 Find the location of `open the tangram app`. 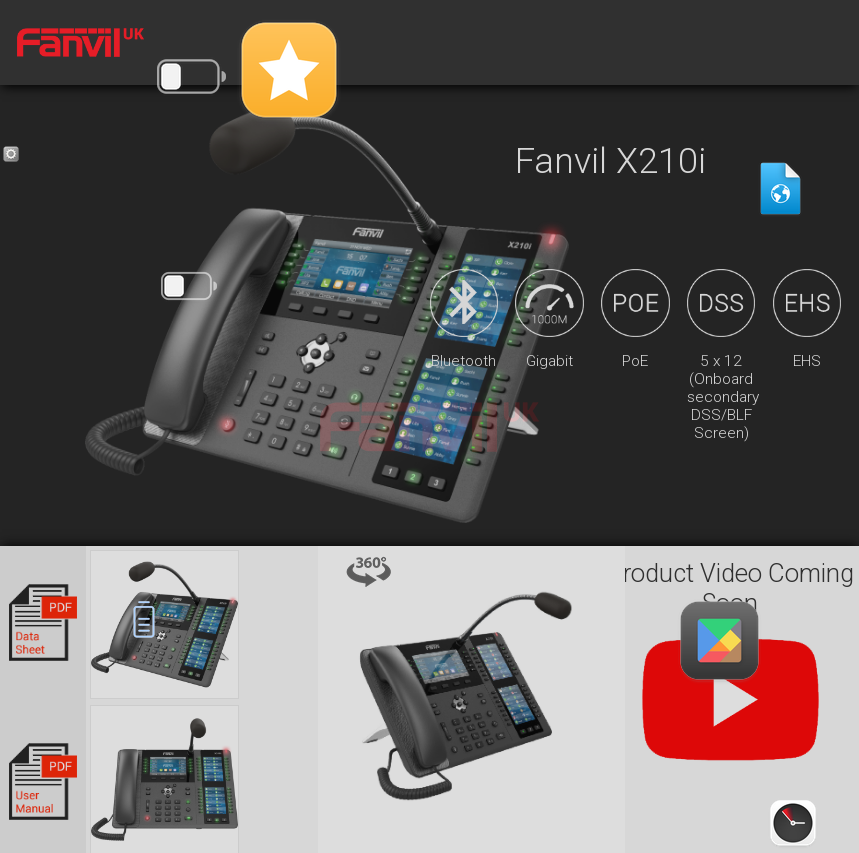

open the tangram app is located at coordinates (719, 640).